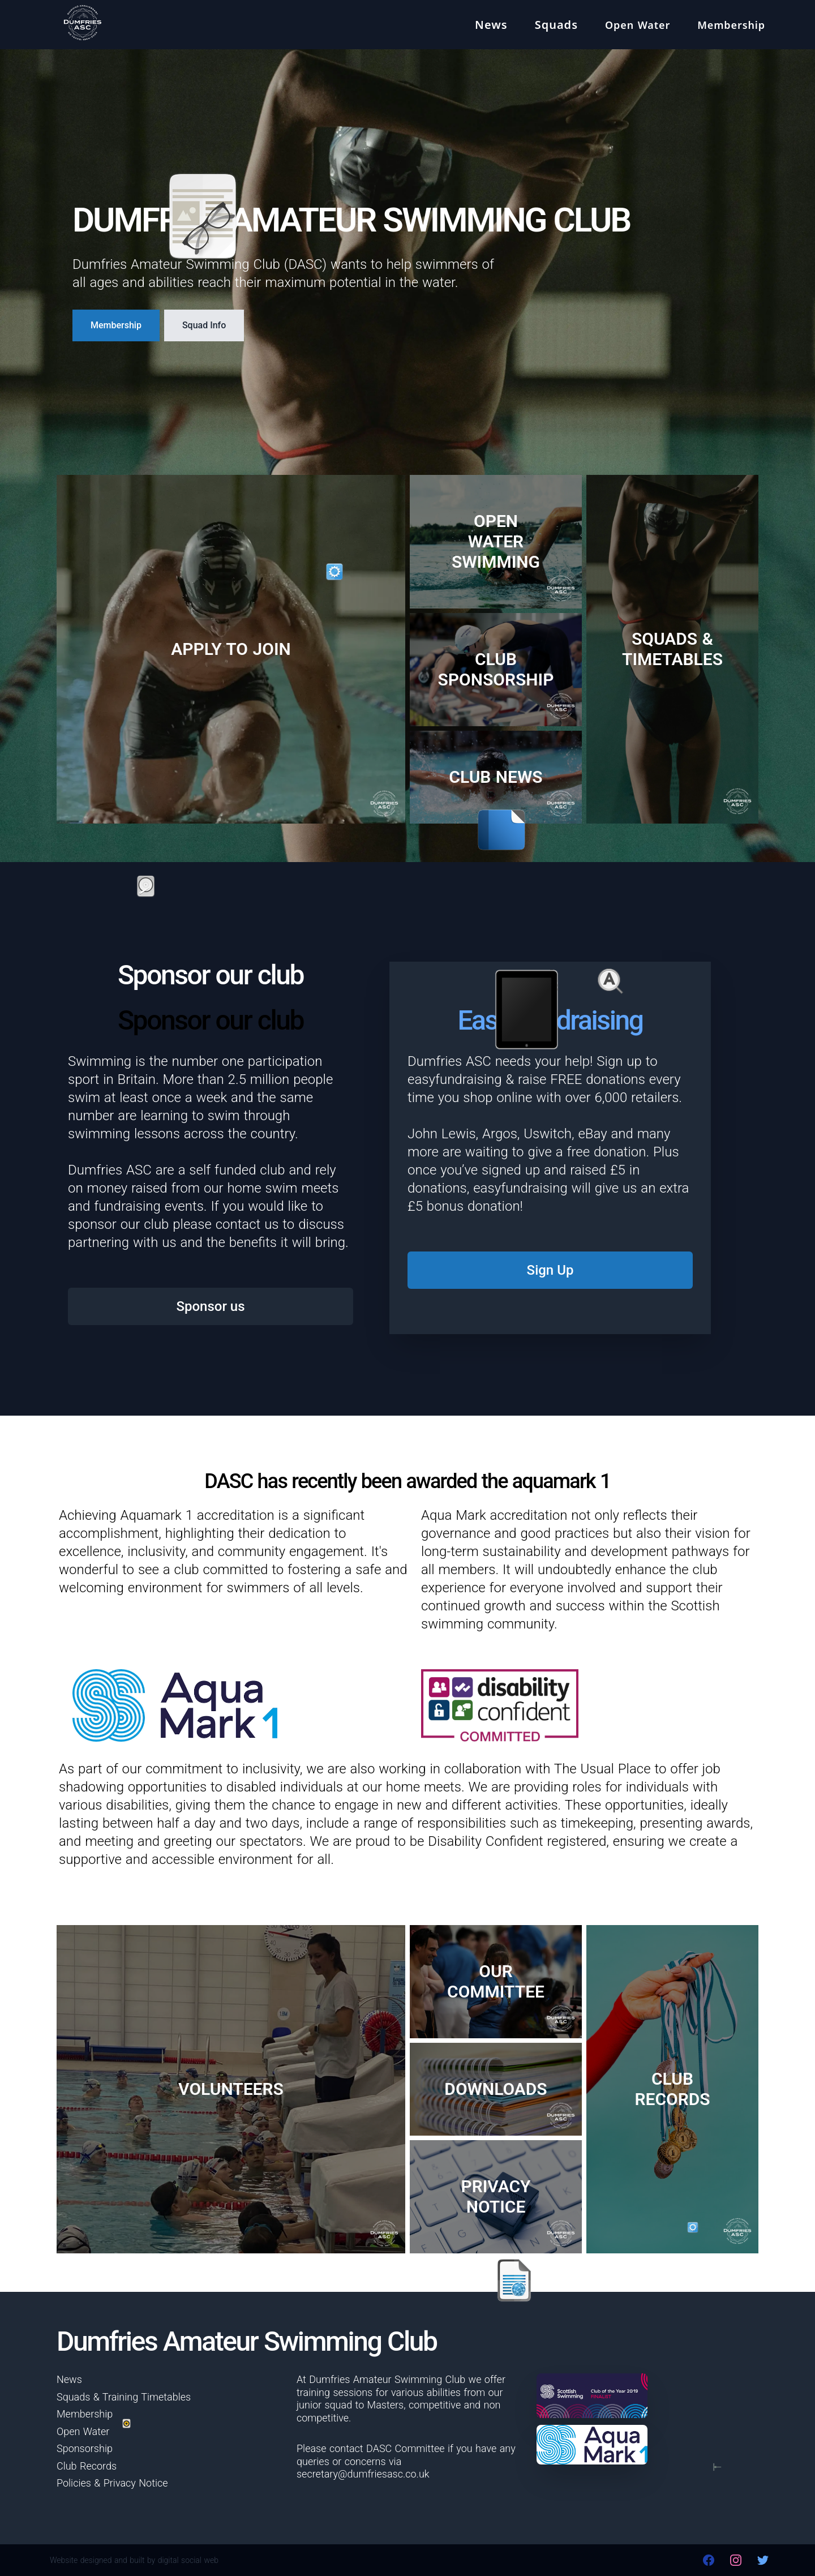 The image size is (815, 2576). Describe the element at coordinates (514, 2280) in the screenshot. I see `a web document or HTML file created in LibreOffice` at that location.